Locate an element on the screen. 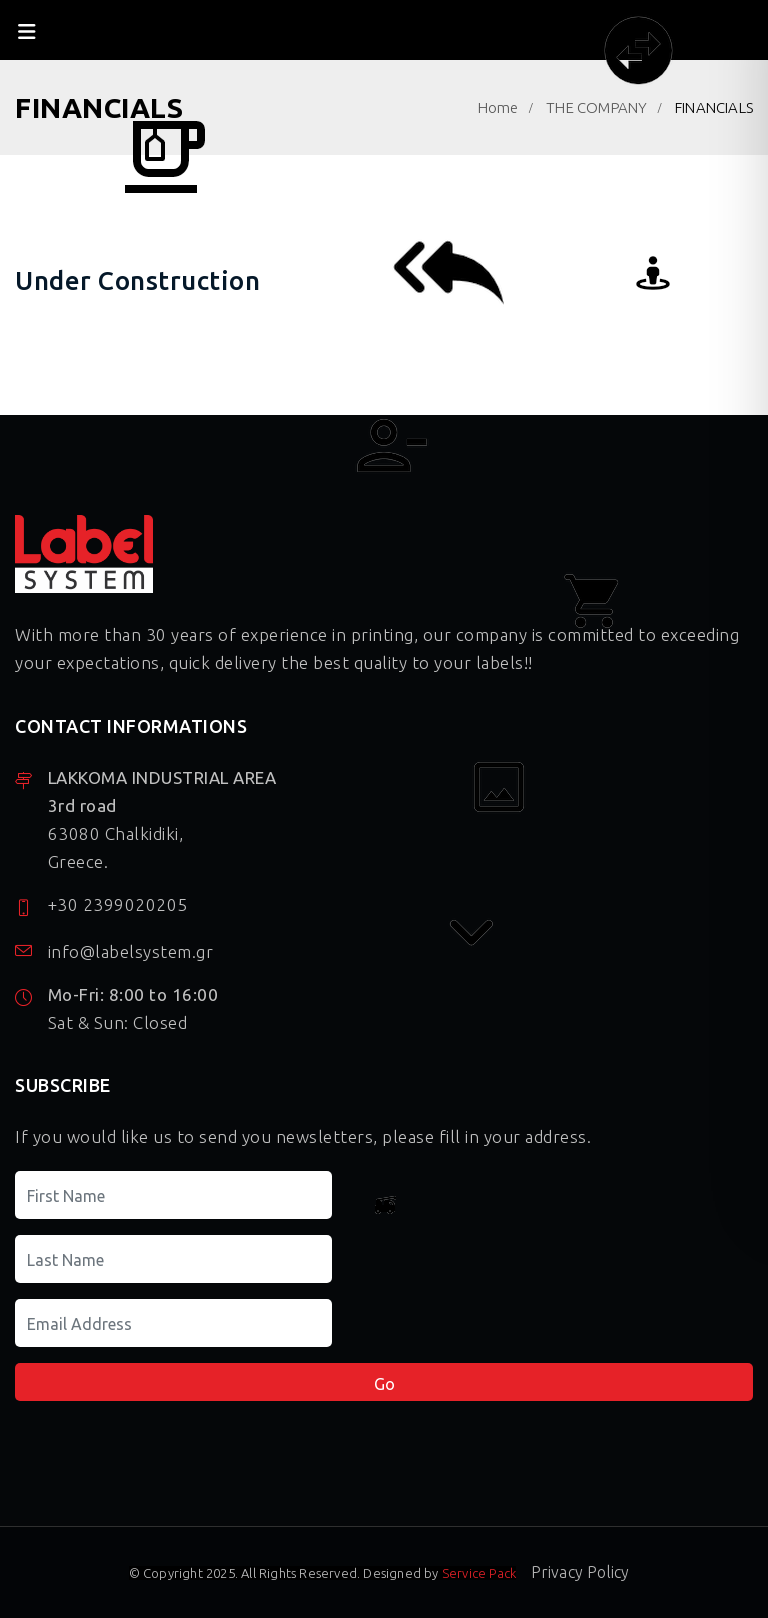 Image resolution: width=768 pixels, height=1618 pixels. request roadside assistance or towing is located at coordinates (385, 1206).